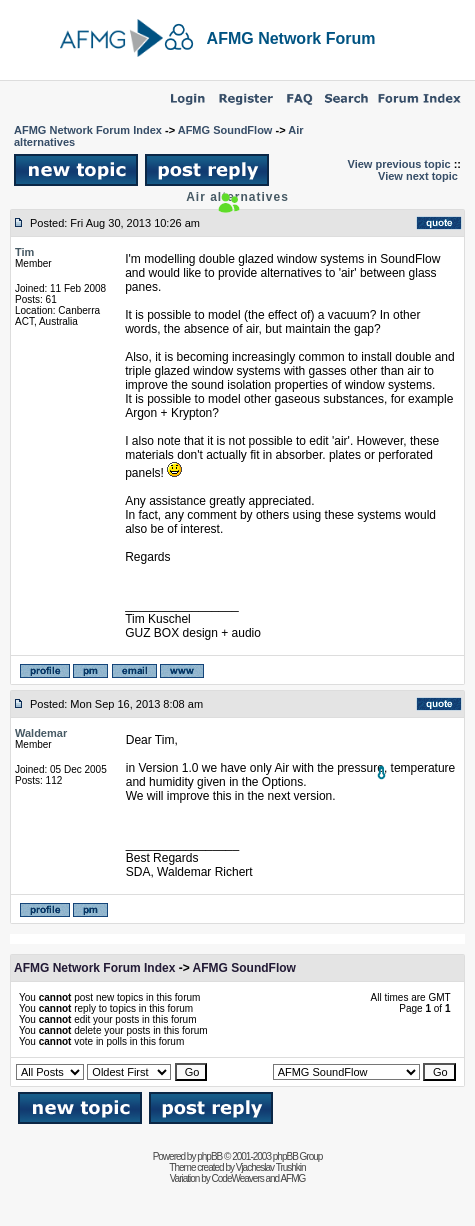 Image resolution: width=475 pixels, height=1226 pixels. I want to click on indicates high temperature or heat level, so click(381, 772).